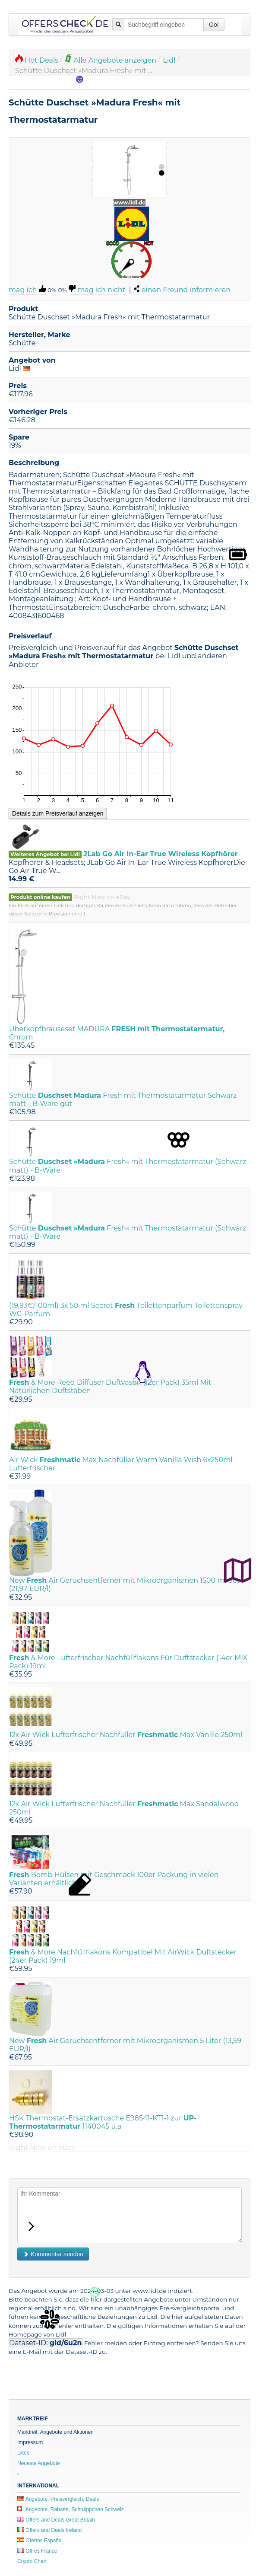  Describe the element at coordinates (237, 555) in the screenshot. I see `indicates current battery level` at that location.